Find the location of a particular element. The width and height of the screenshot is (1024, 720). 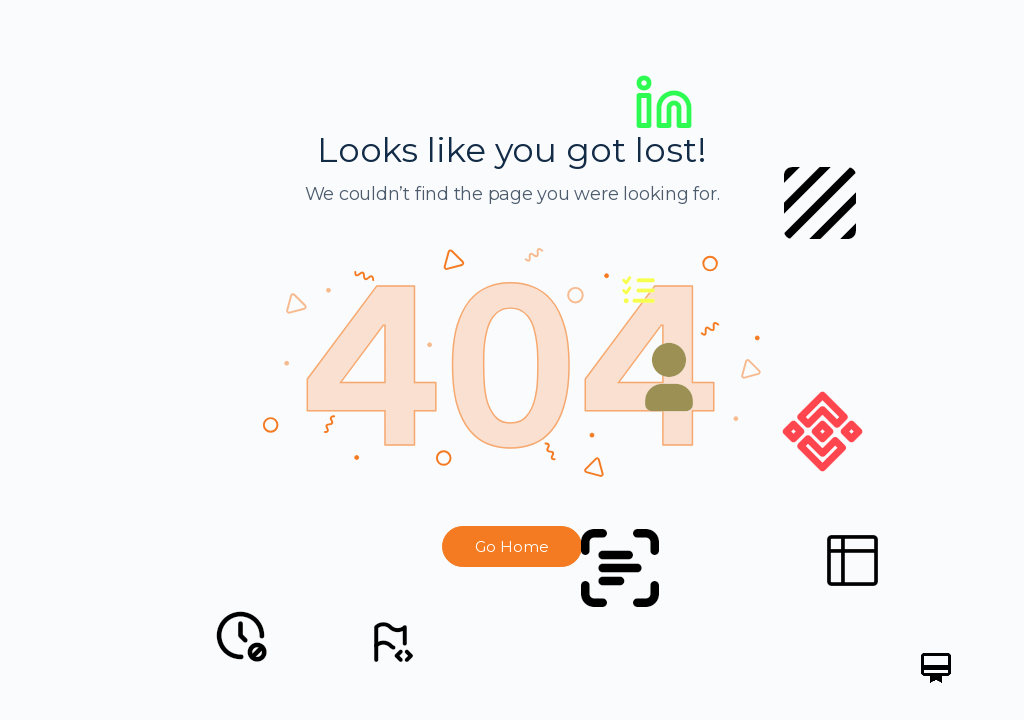

view data in table format is located at coordinates (852, 560).